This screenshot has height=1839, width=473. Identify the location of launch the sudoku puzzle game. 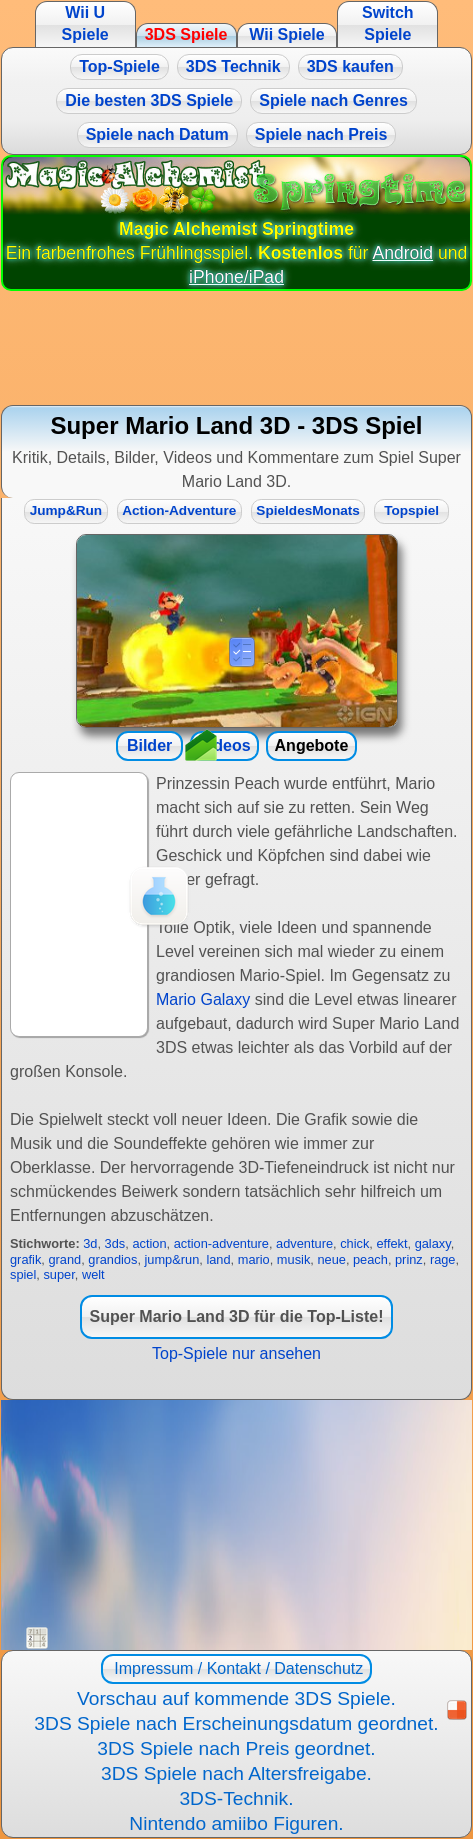
(37, 1638).